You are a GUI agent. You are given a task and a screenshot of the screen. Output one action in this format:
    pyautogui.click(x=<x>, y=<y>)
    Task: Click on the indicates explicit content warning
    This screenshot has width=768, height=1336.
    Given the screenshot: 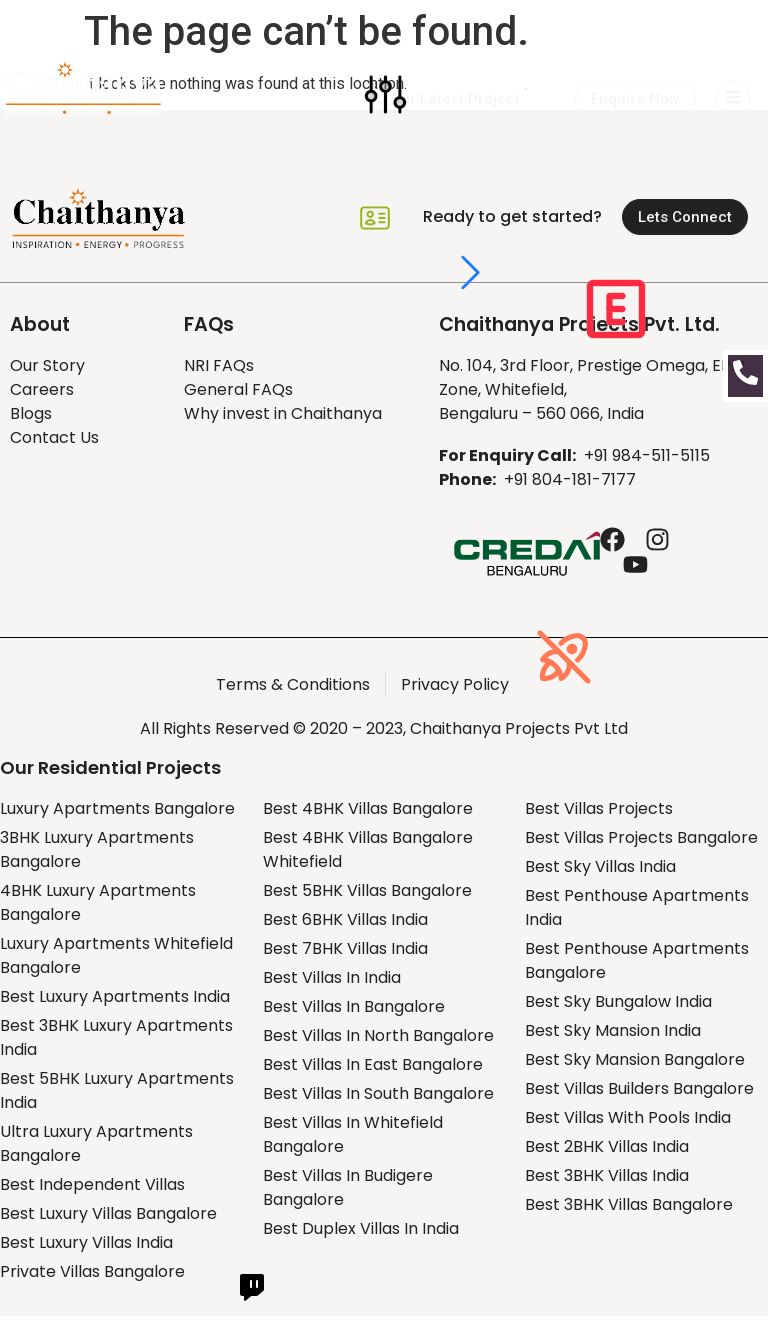 What is the action you would take?
    pyautogui.click(x=616, y=309)
    